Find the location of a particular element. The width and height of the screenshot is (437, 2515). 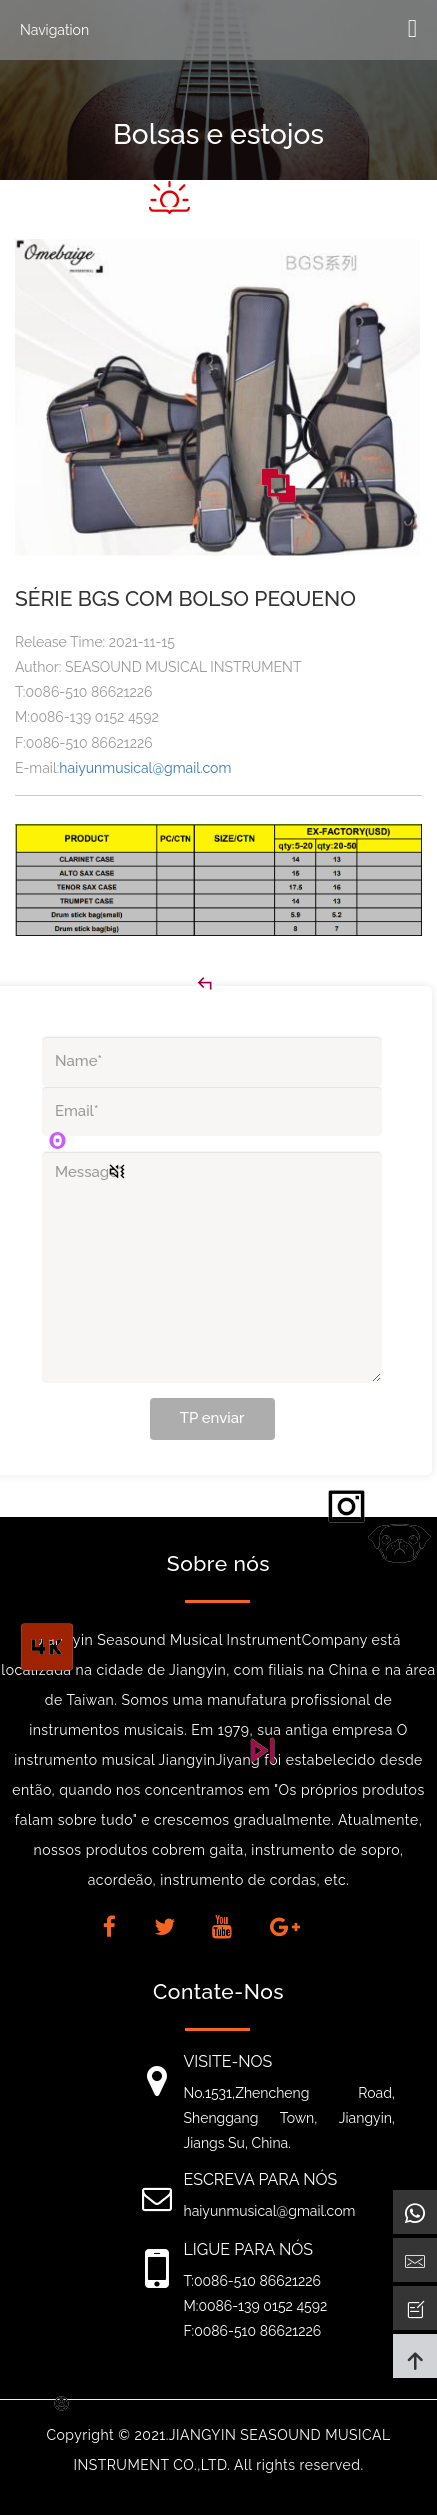

reply to a message is located at coordinates (205, 983).